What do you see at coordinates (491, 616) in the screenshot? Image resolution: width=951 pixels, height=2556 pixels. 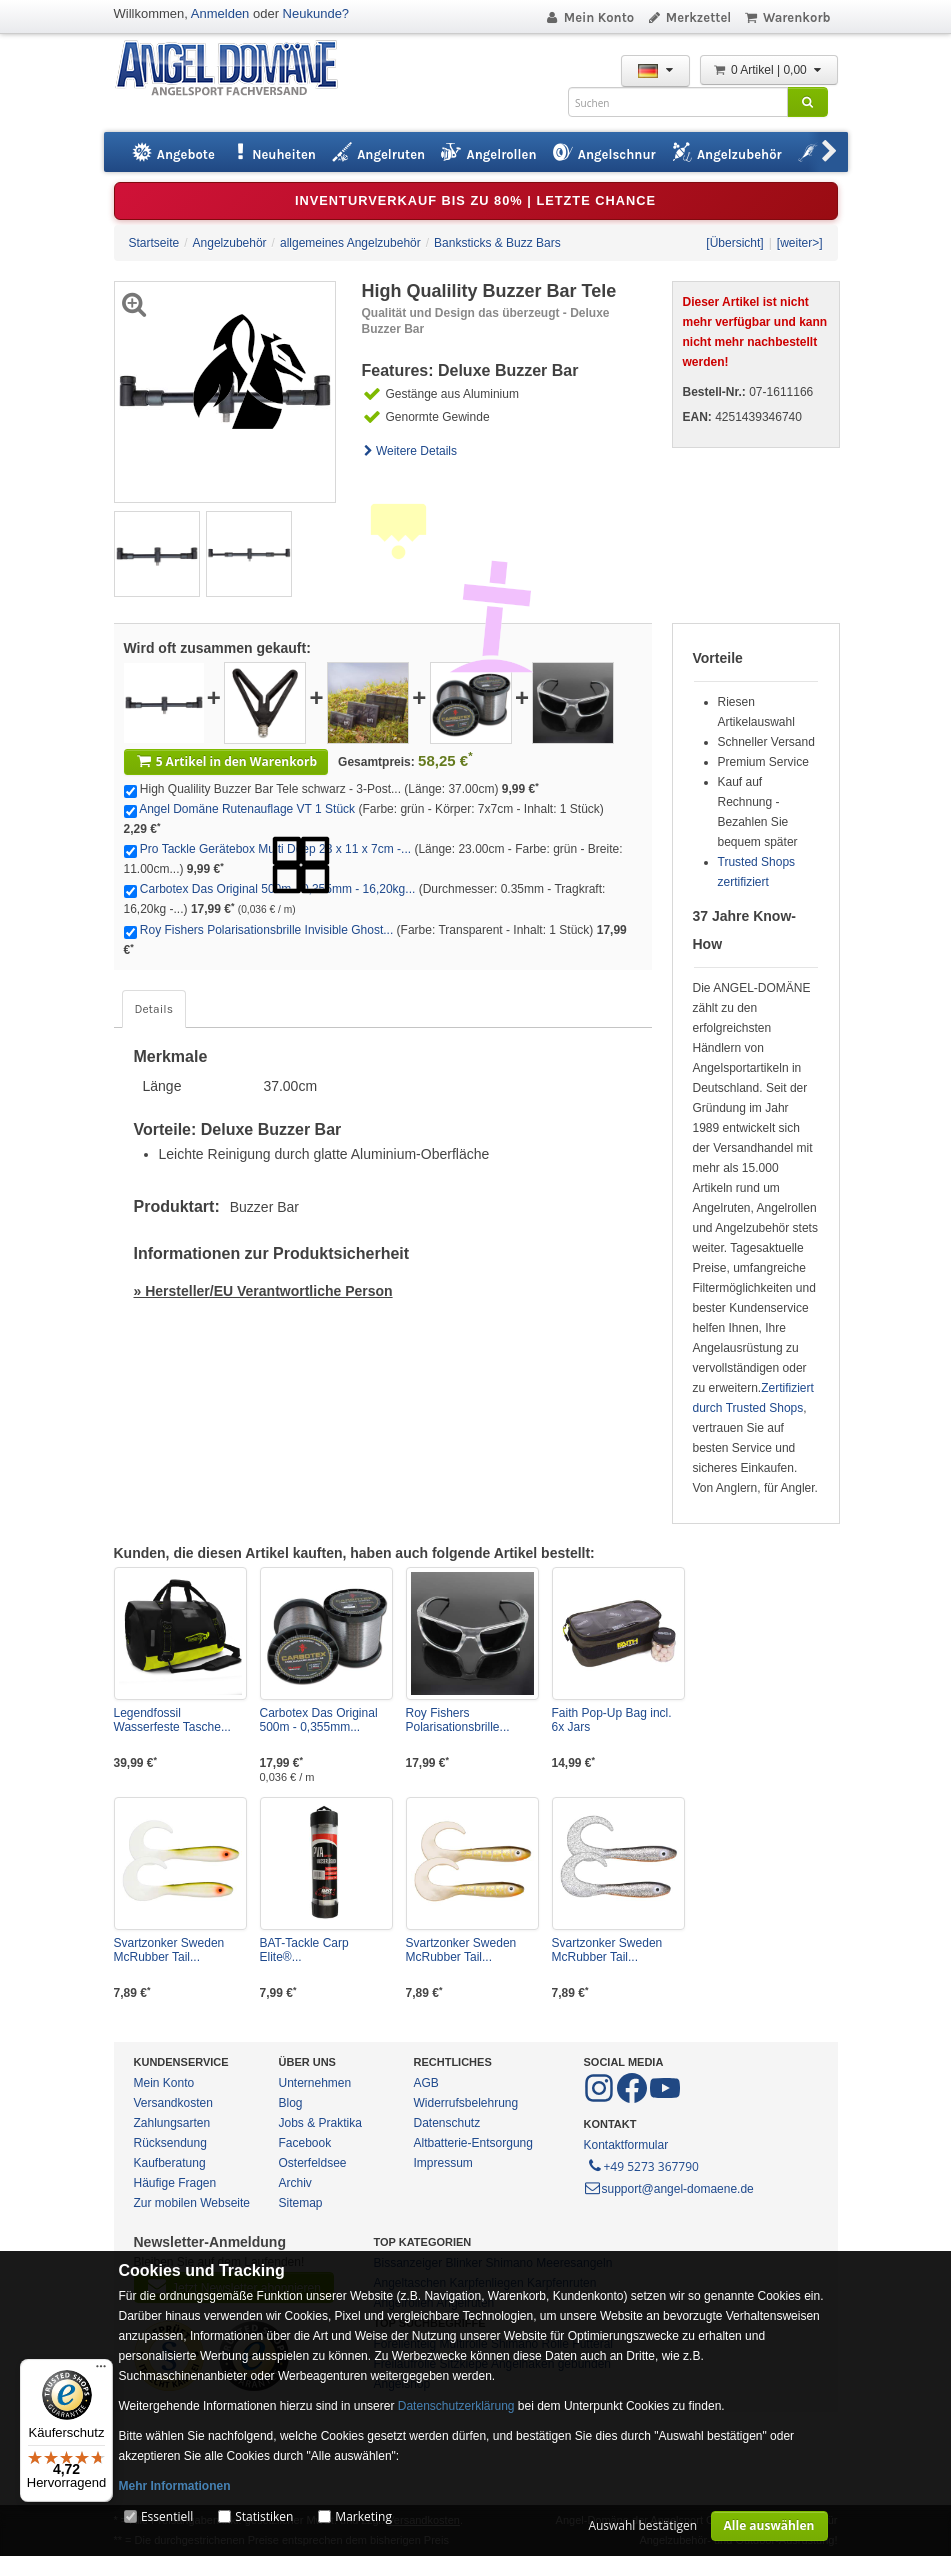 I see `indicates a cemetery or graveyard location` at bounding box center [491, 616].